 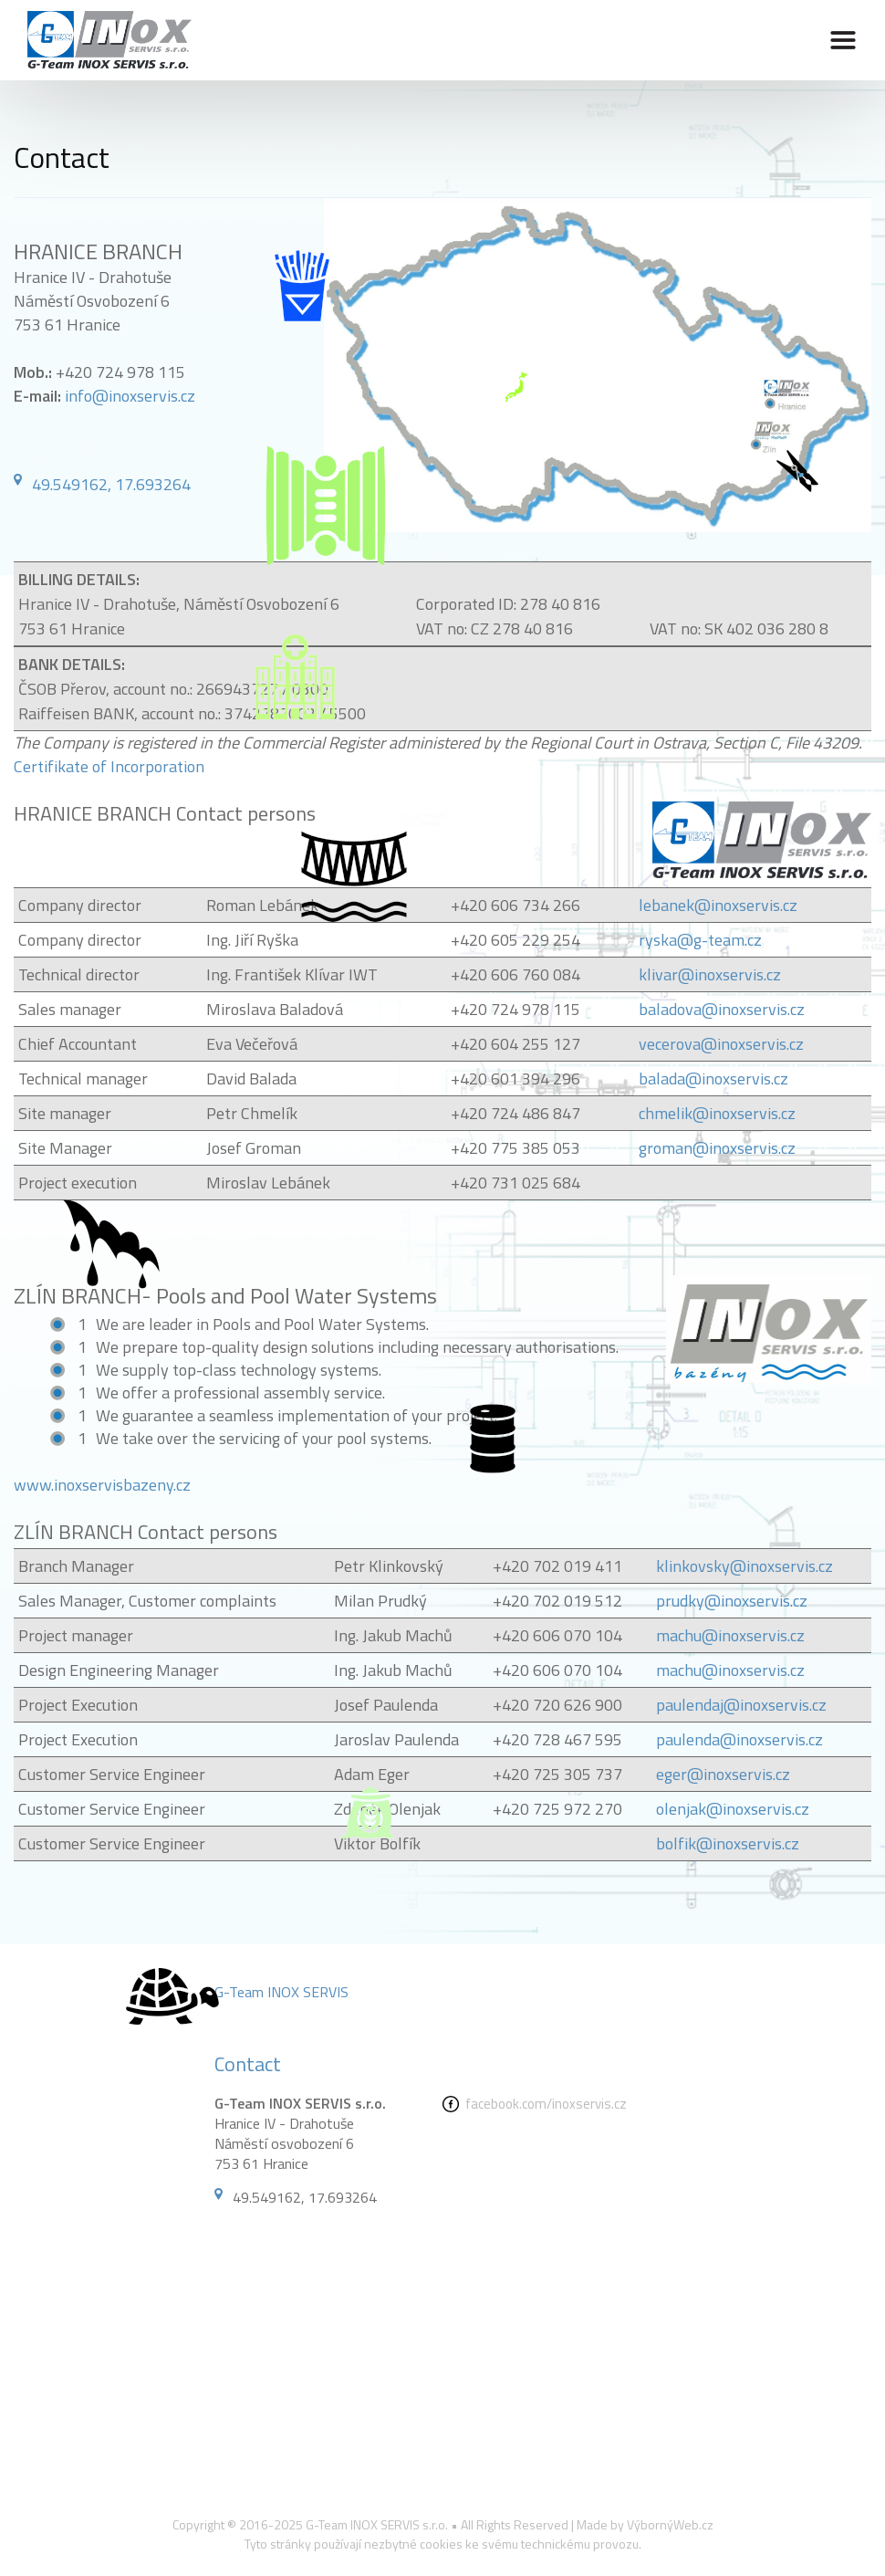 What do you see at coordinates (368, 1812) in the screenshot?
I see `flour ingredient in a cooking or recipe app` at bounding box center [368, 1812].